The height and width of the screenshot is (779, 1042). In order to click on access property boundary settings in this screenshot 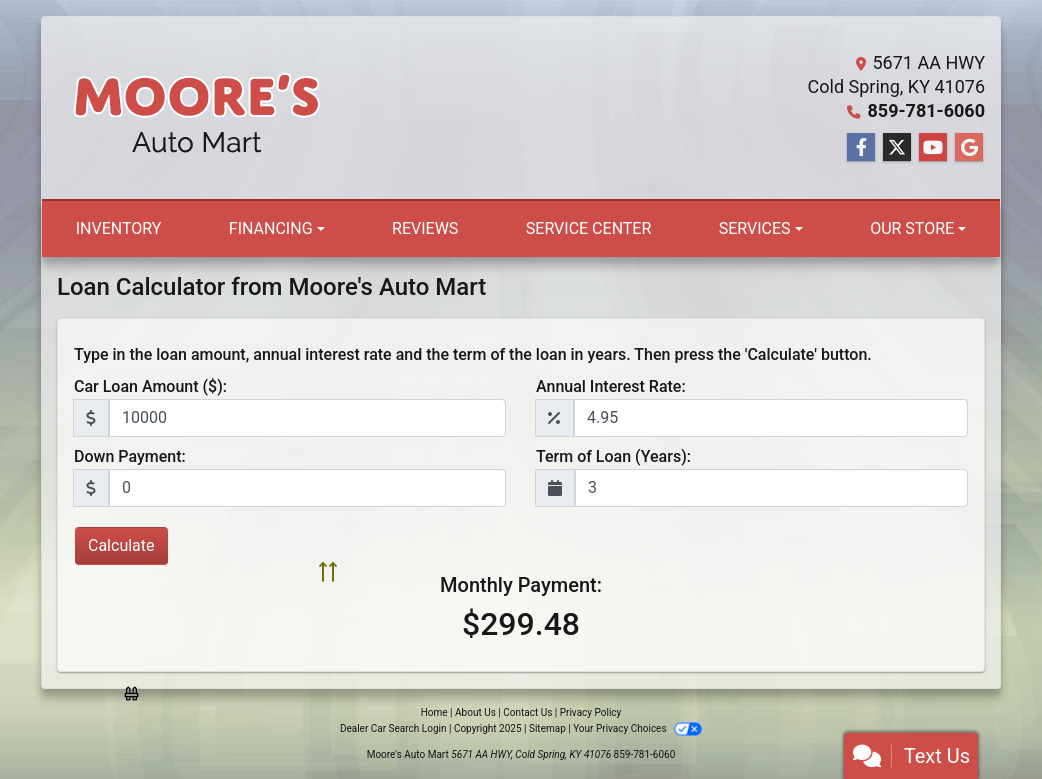, I will do `click(131, 693)`.